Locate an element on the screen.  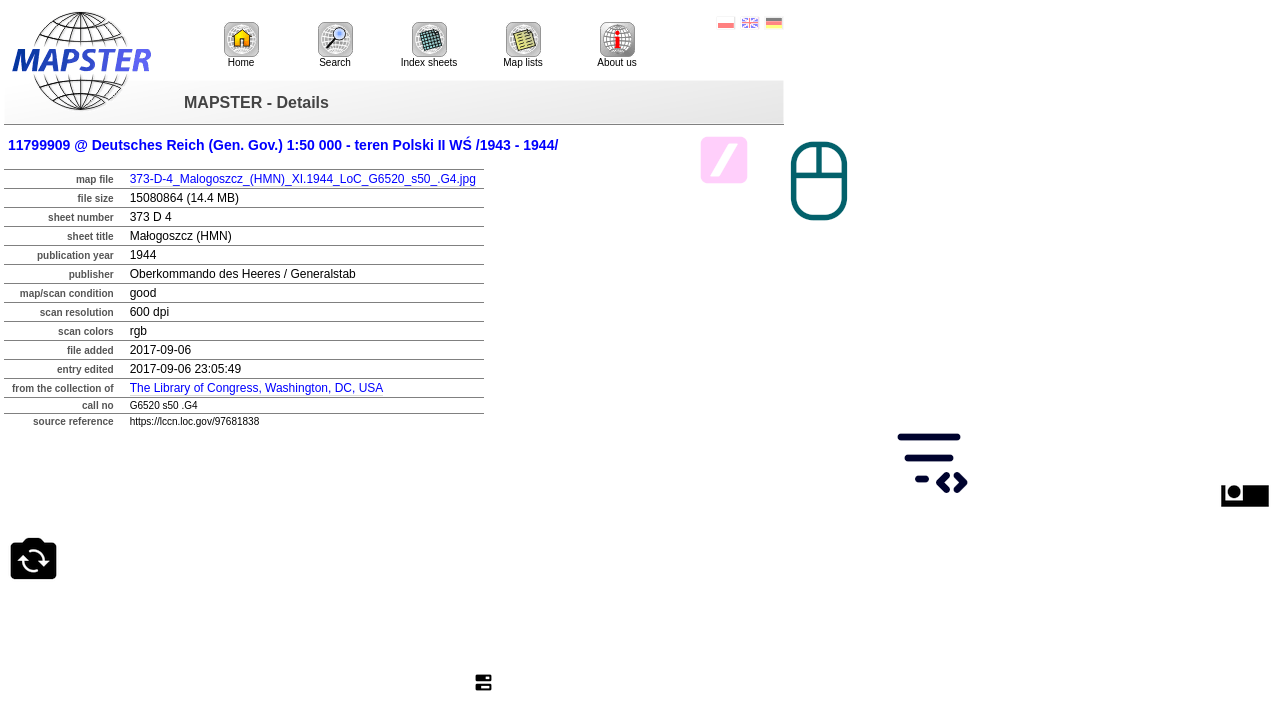
mouse input device settings is located at coordinates (819, 181).